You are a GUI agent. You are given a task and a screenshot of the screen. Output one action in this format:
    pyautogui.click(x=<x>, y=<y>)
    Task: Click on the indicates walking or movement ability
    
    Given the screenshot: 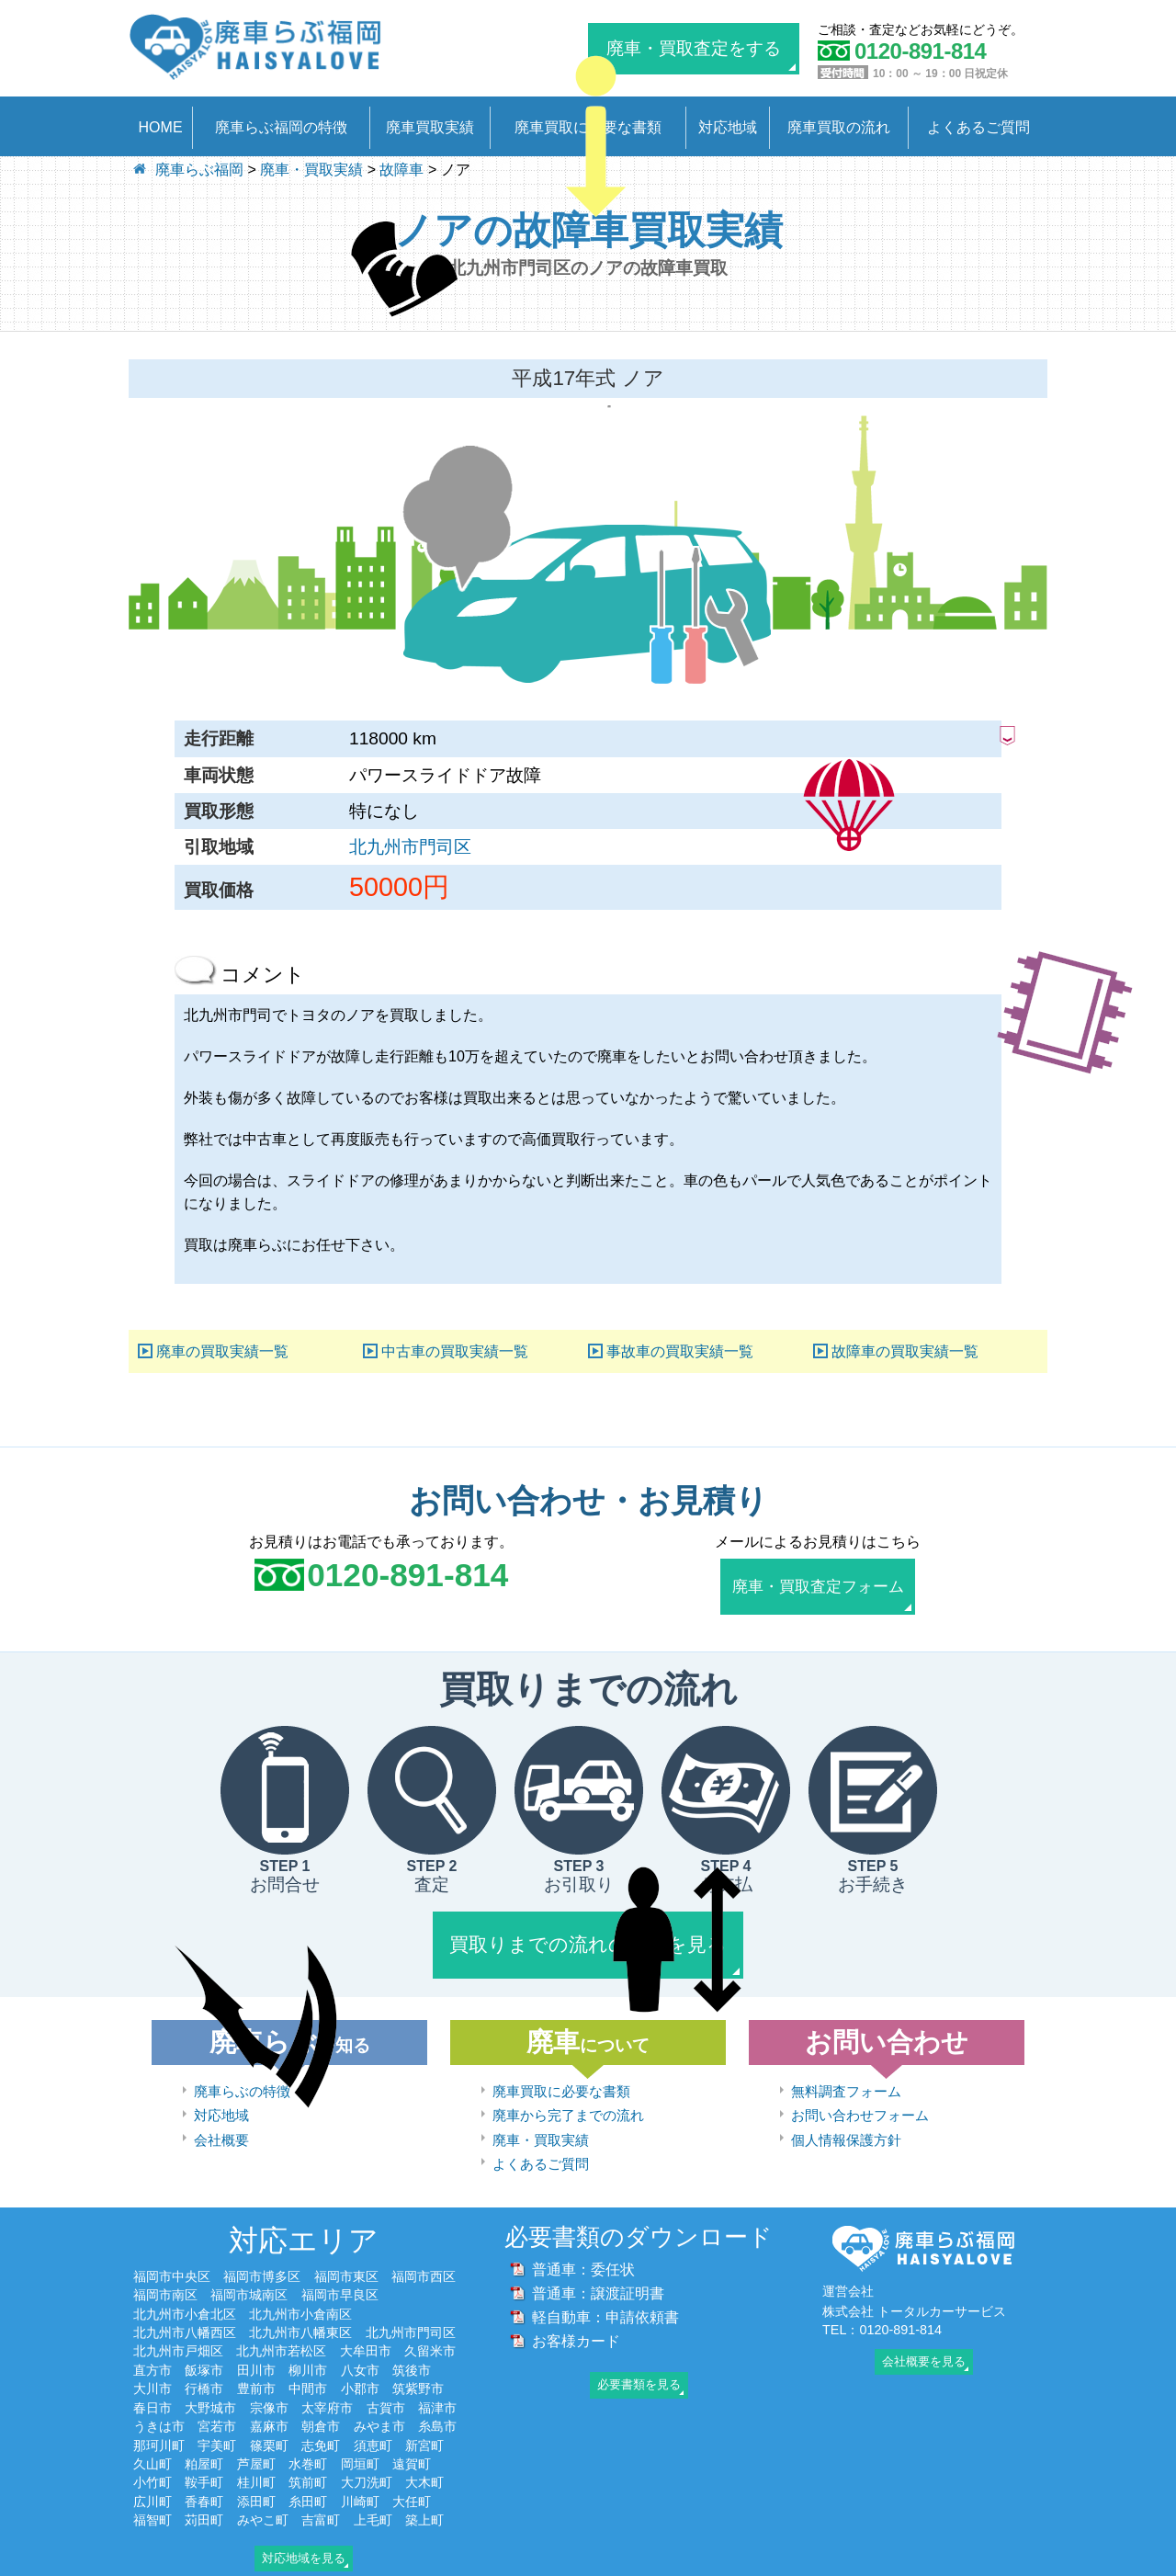 What is the action you would take?
    pyautogui.click(x=404, y=267)
    